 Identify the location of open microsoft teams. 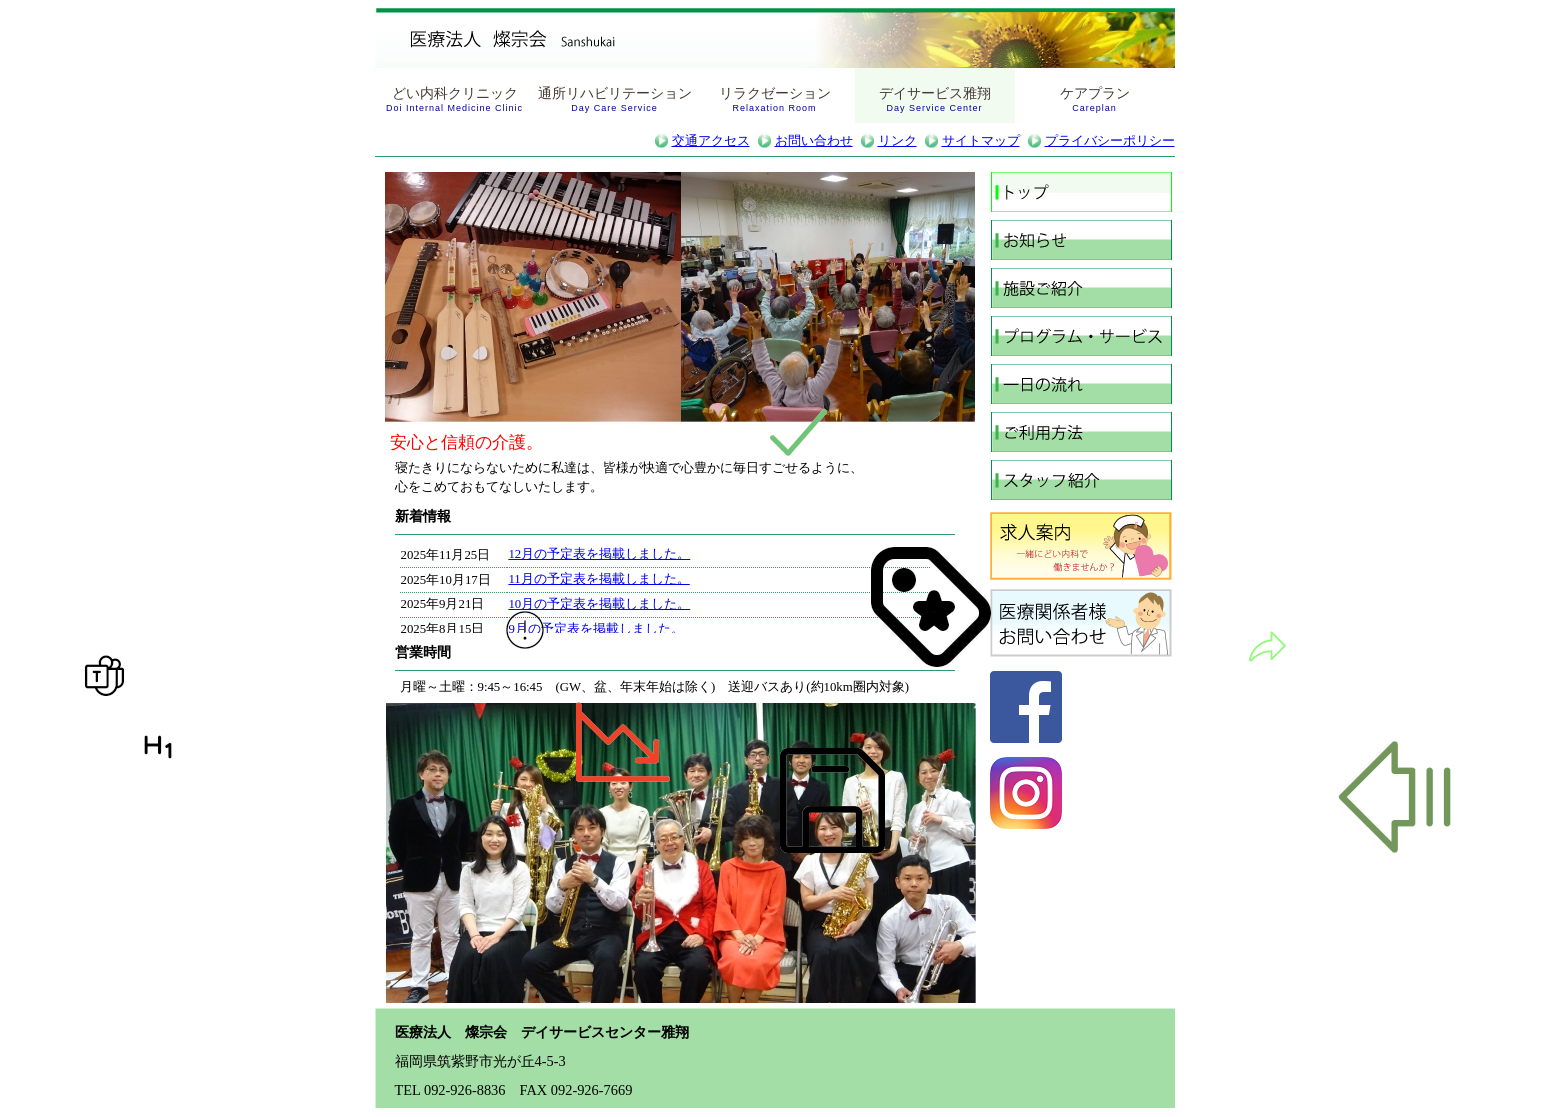
(104, 676).